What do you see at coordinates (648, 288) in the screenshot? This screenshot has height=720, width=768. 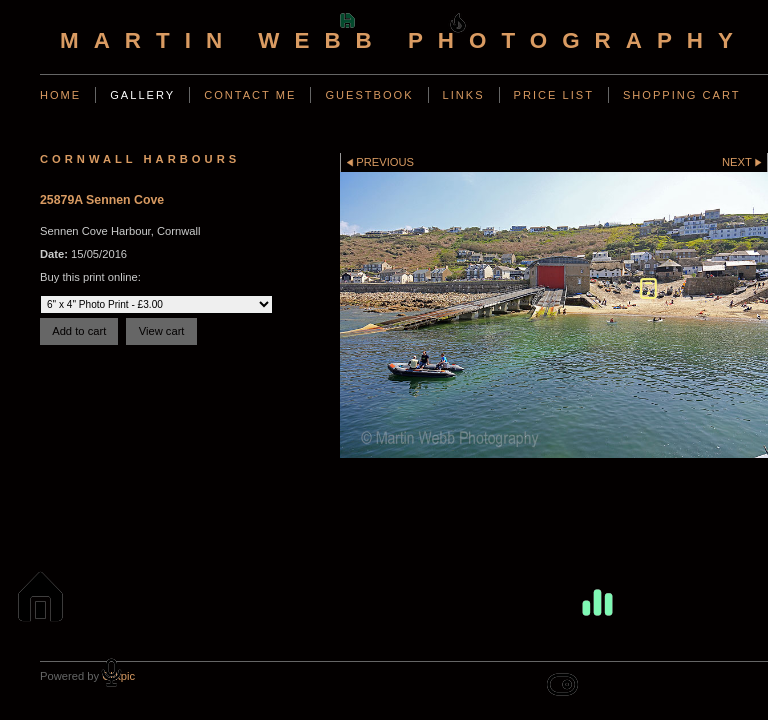 I see `access mobile device settings` at bounding box center [648, 288].